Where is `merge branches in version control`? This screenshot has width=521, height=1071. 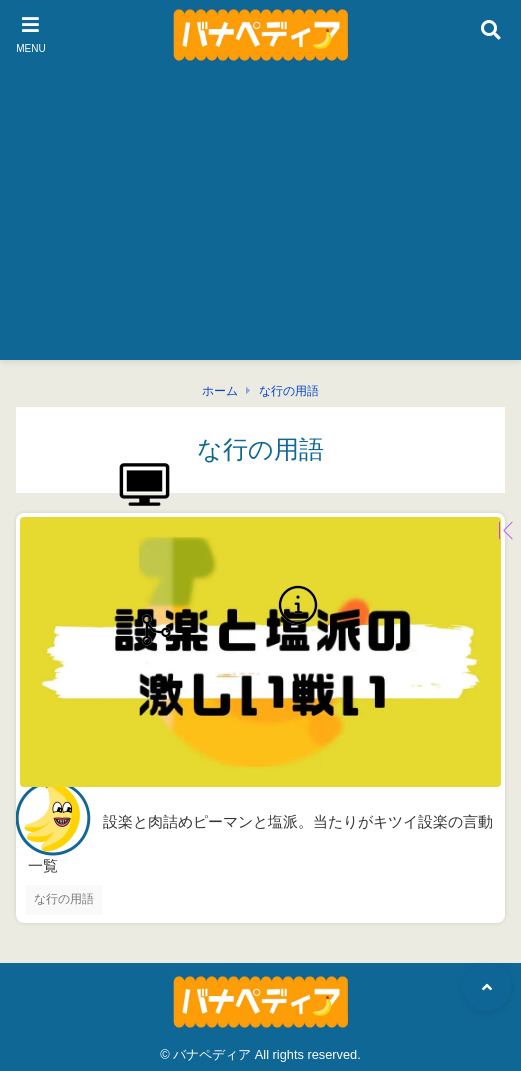
merge branches in version control is located at coordinates (154, 630).